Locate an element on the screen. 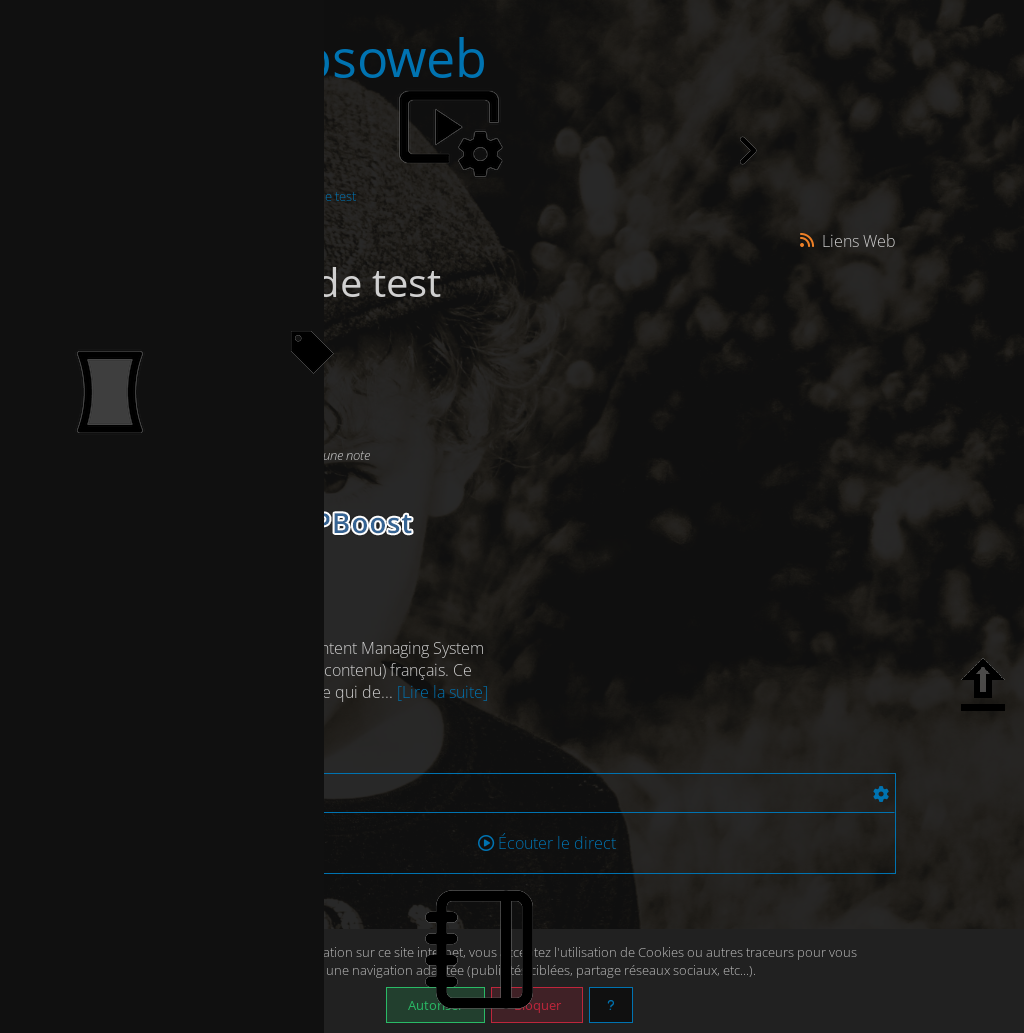 The width and height of the screenshot is (1024, 1033). open your notebook is located at coordinates (484, 949).